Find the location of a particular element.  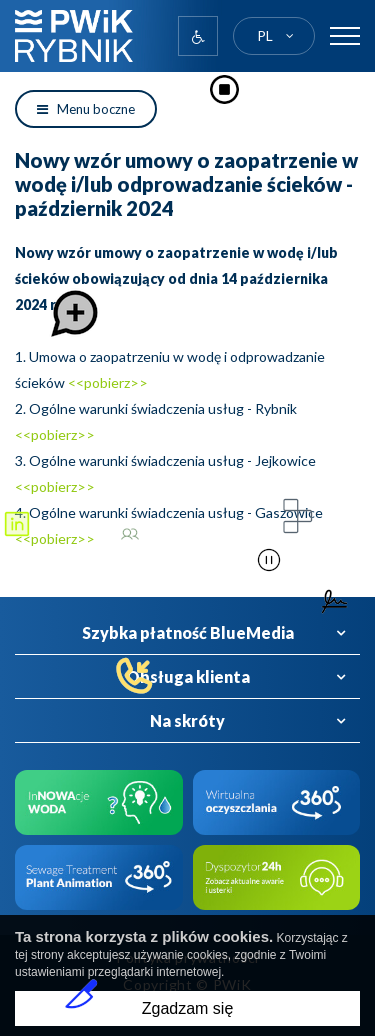

add a comment or review to a map location is located at coordinates (75, 312).